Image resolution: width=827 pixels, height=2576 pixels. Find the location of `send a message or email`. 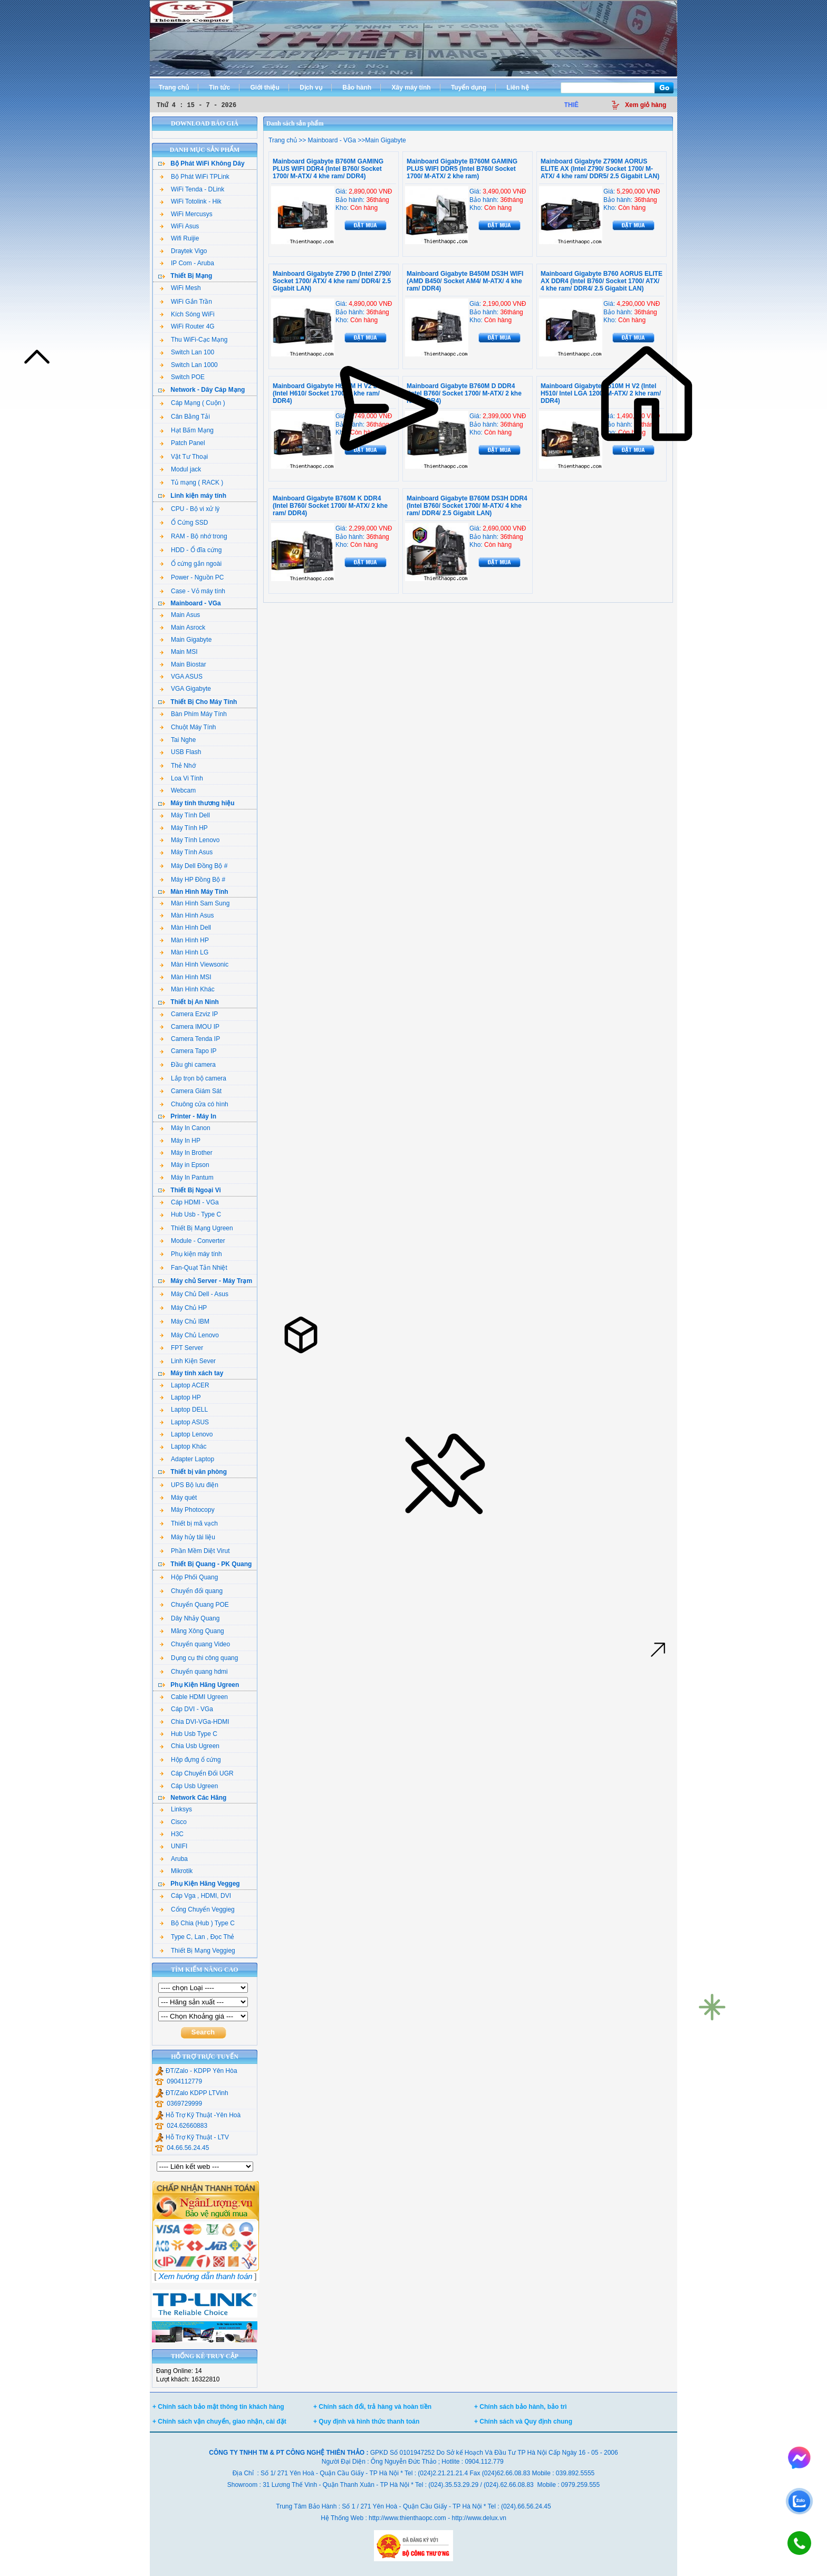

send a message or email is located at coordinates (389, 408).